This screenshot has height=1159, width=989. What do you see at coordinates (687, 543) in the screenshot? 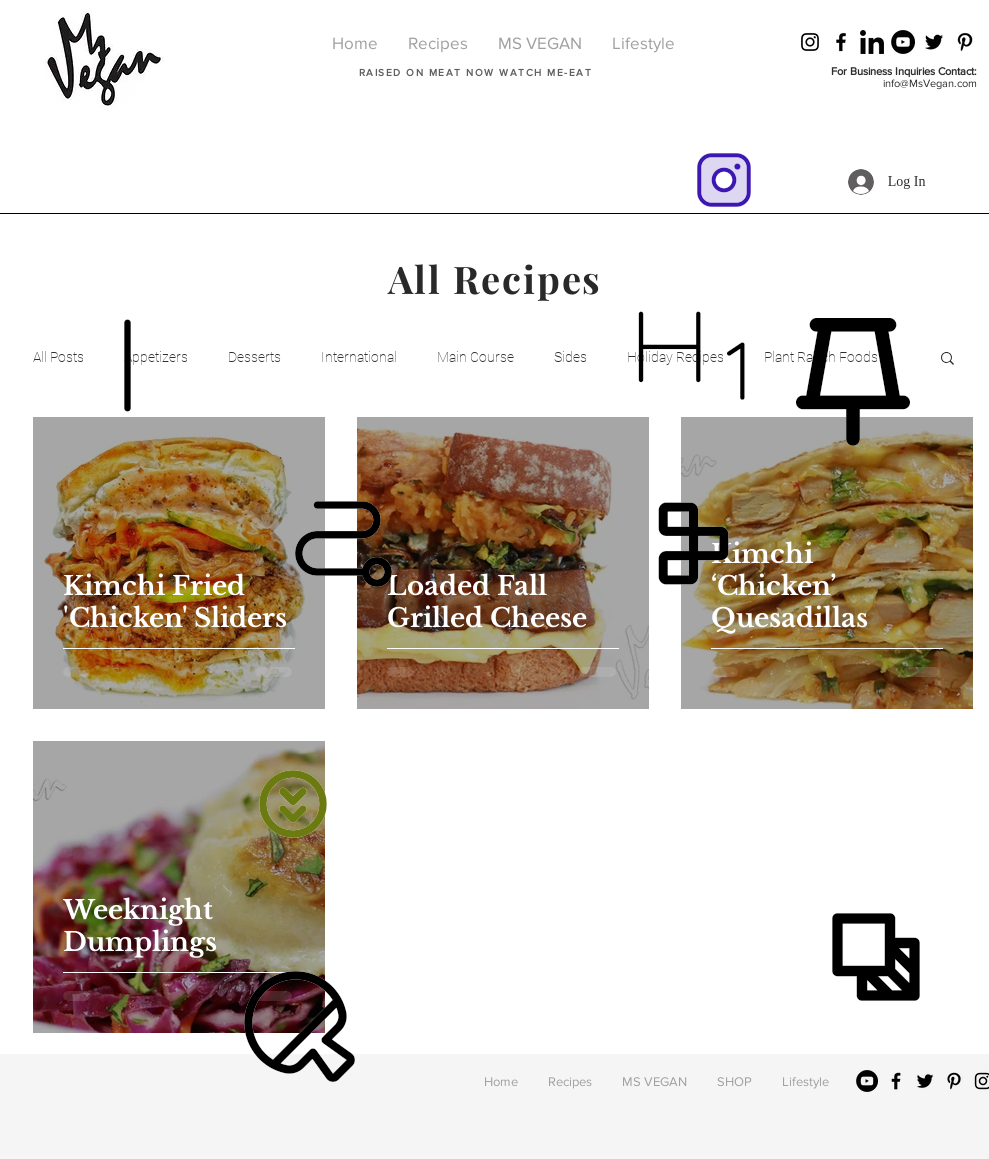
I see `open replit` at bounding box center [687, 543].